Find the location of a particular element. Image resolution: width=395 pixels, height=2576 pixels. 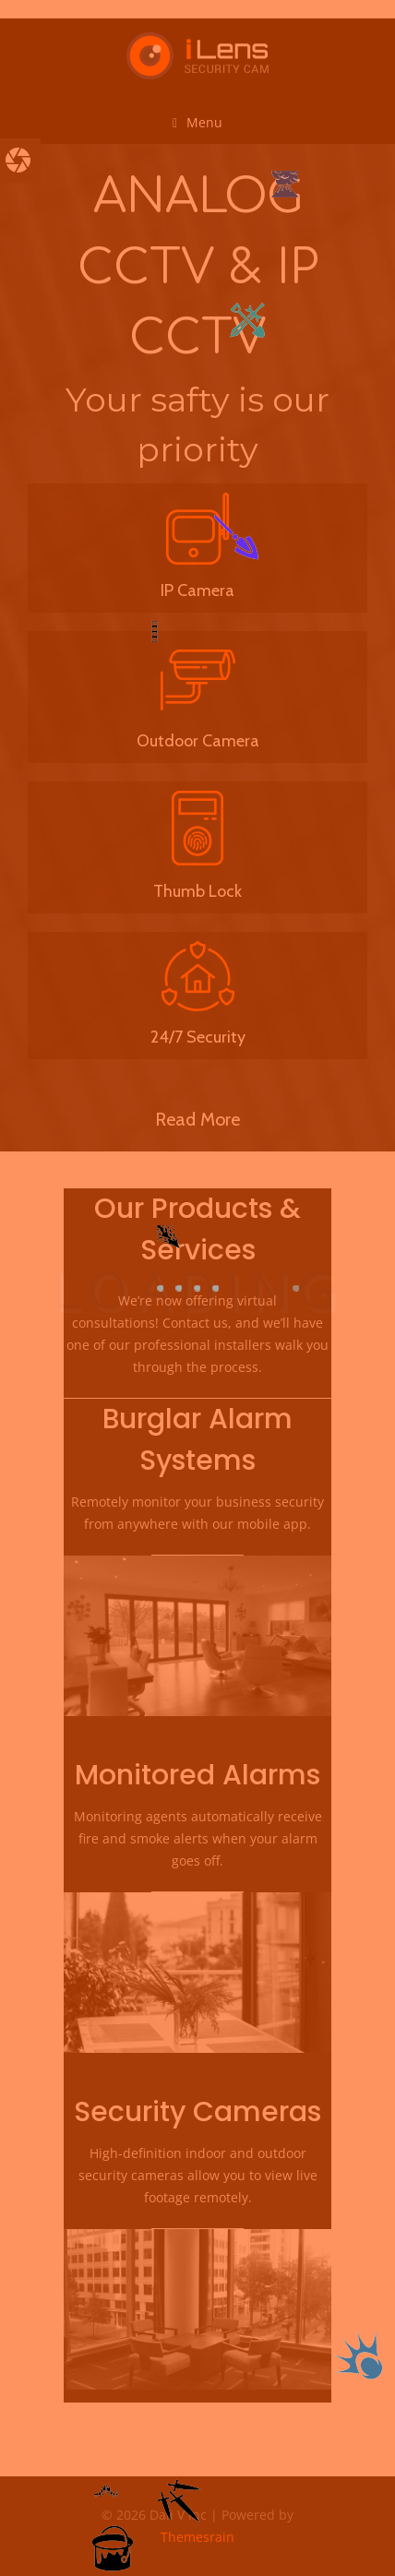

select ice spear ability or spell is located at coordinates (168, 1236).